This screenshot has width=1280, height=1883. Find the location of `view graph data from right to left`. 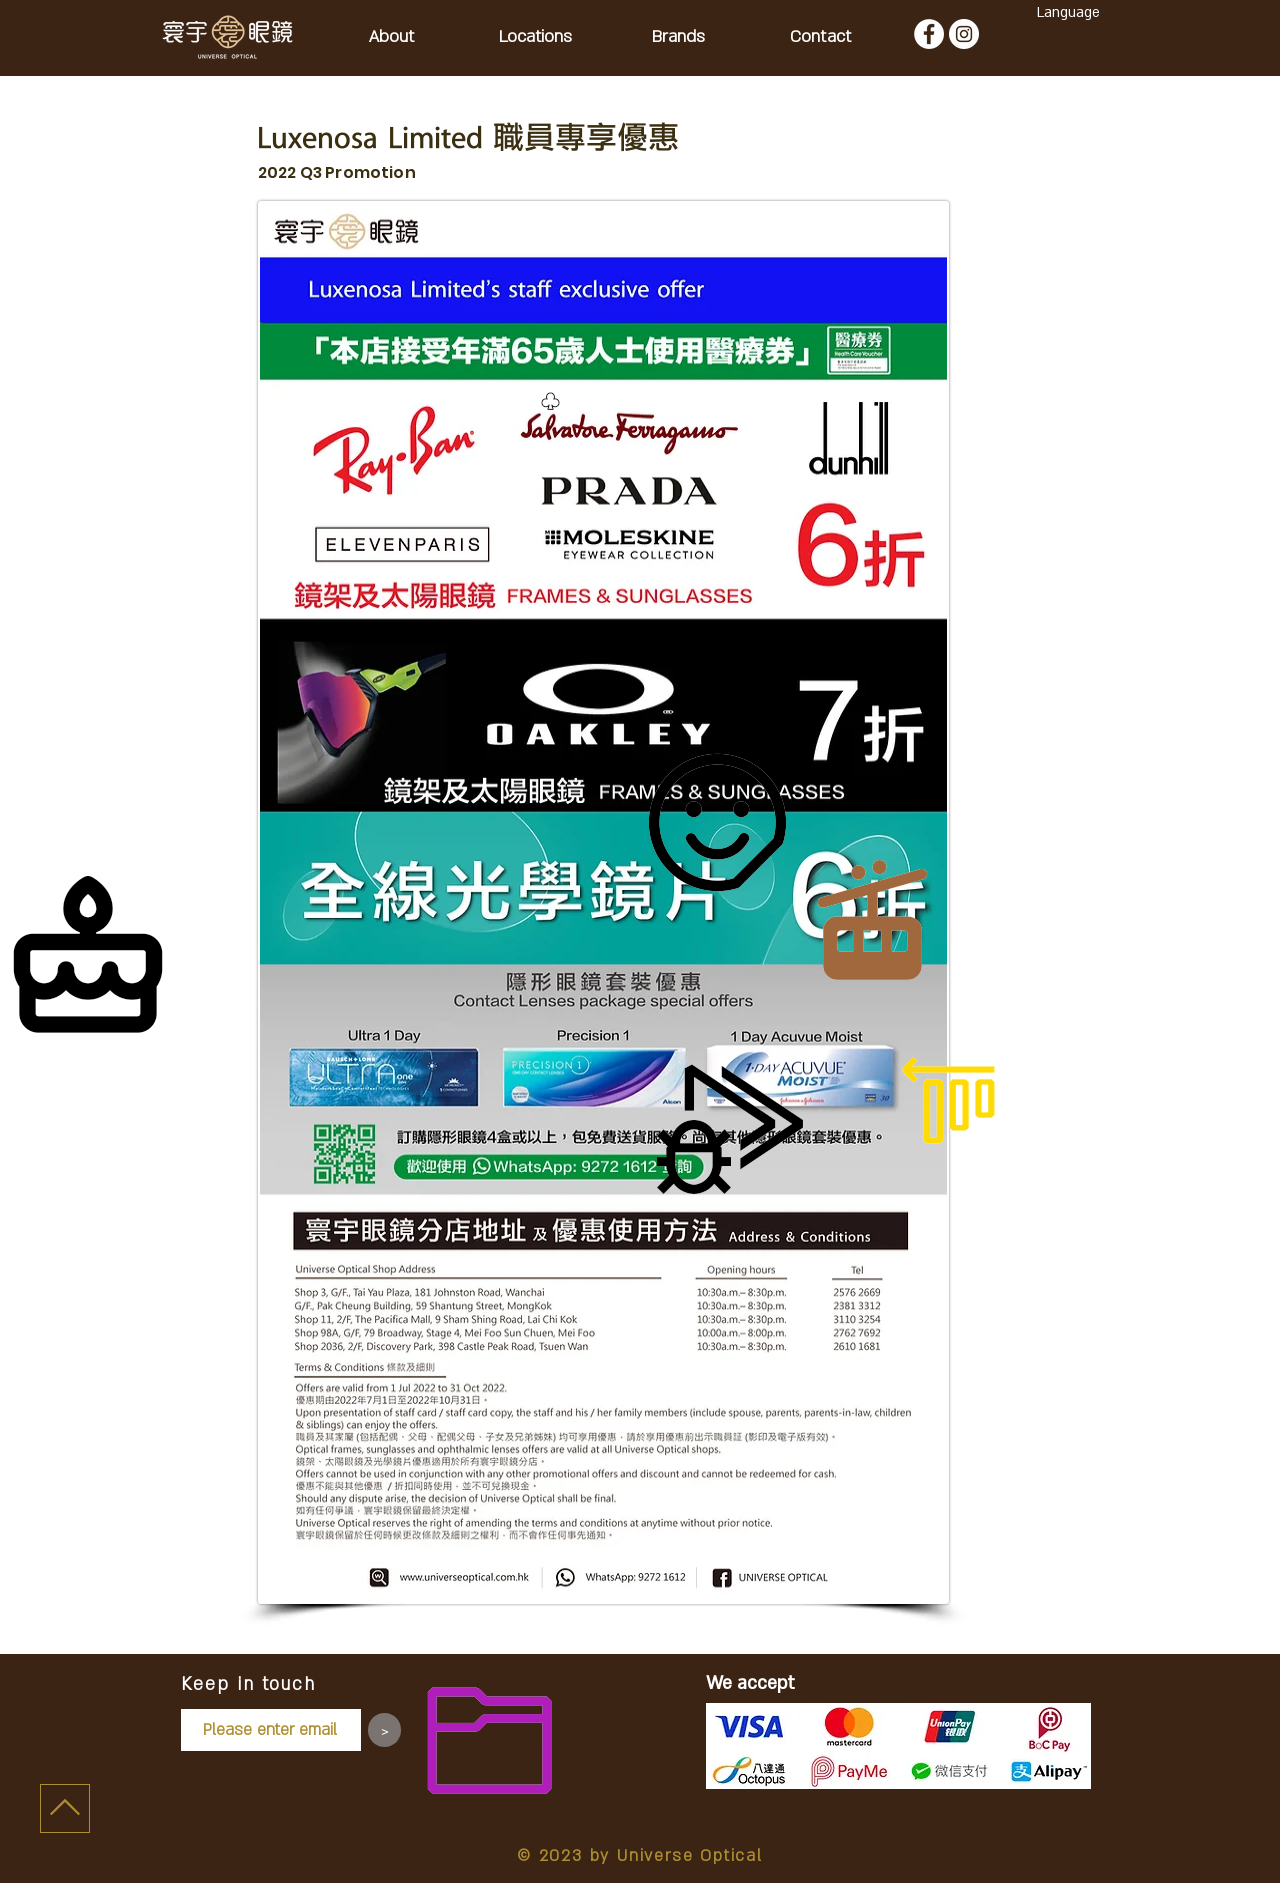

view graph data from right to left is located at coordinates (949, 1098).